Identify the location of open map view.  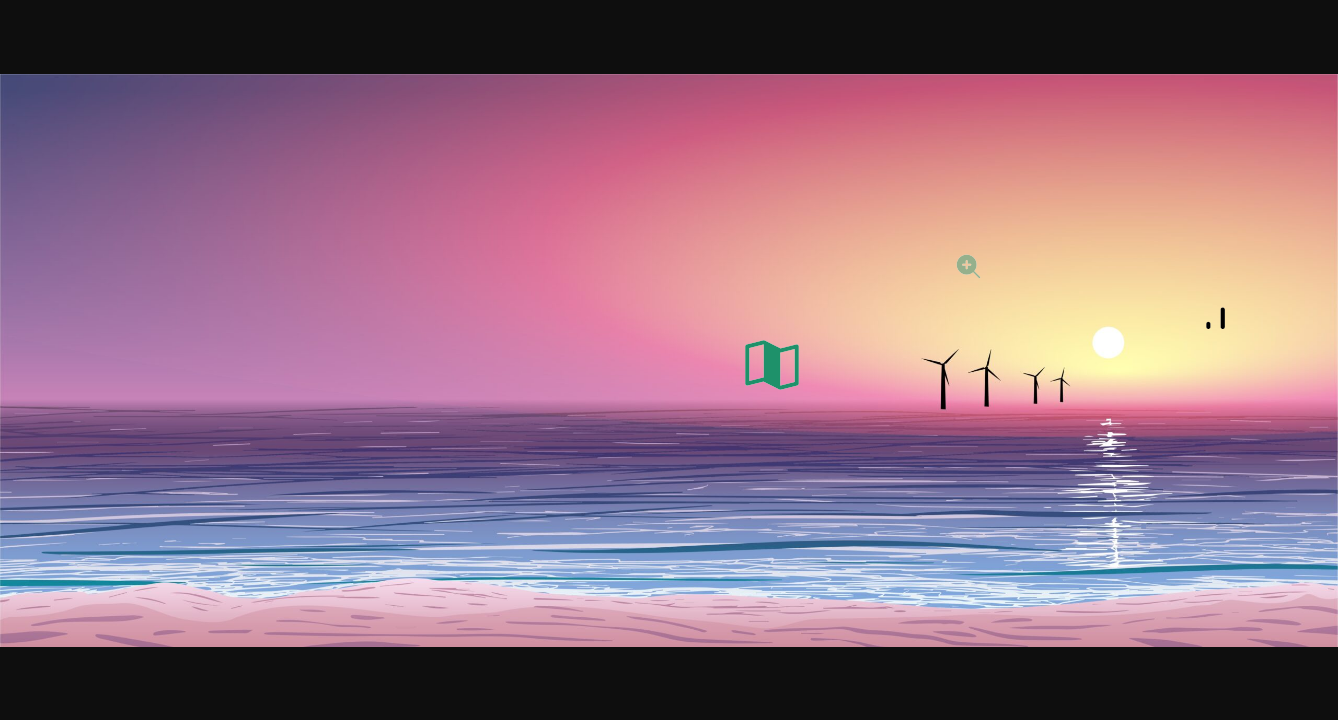
(772, 365).